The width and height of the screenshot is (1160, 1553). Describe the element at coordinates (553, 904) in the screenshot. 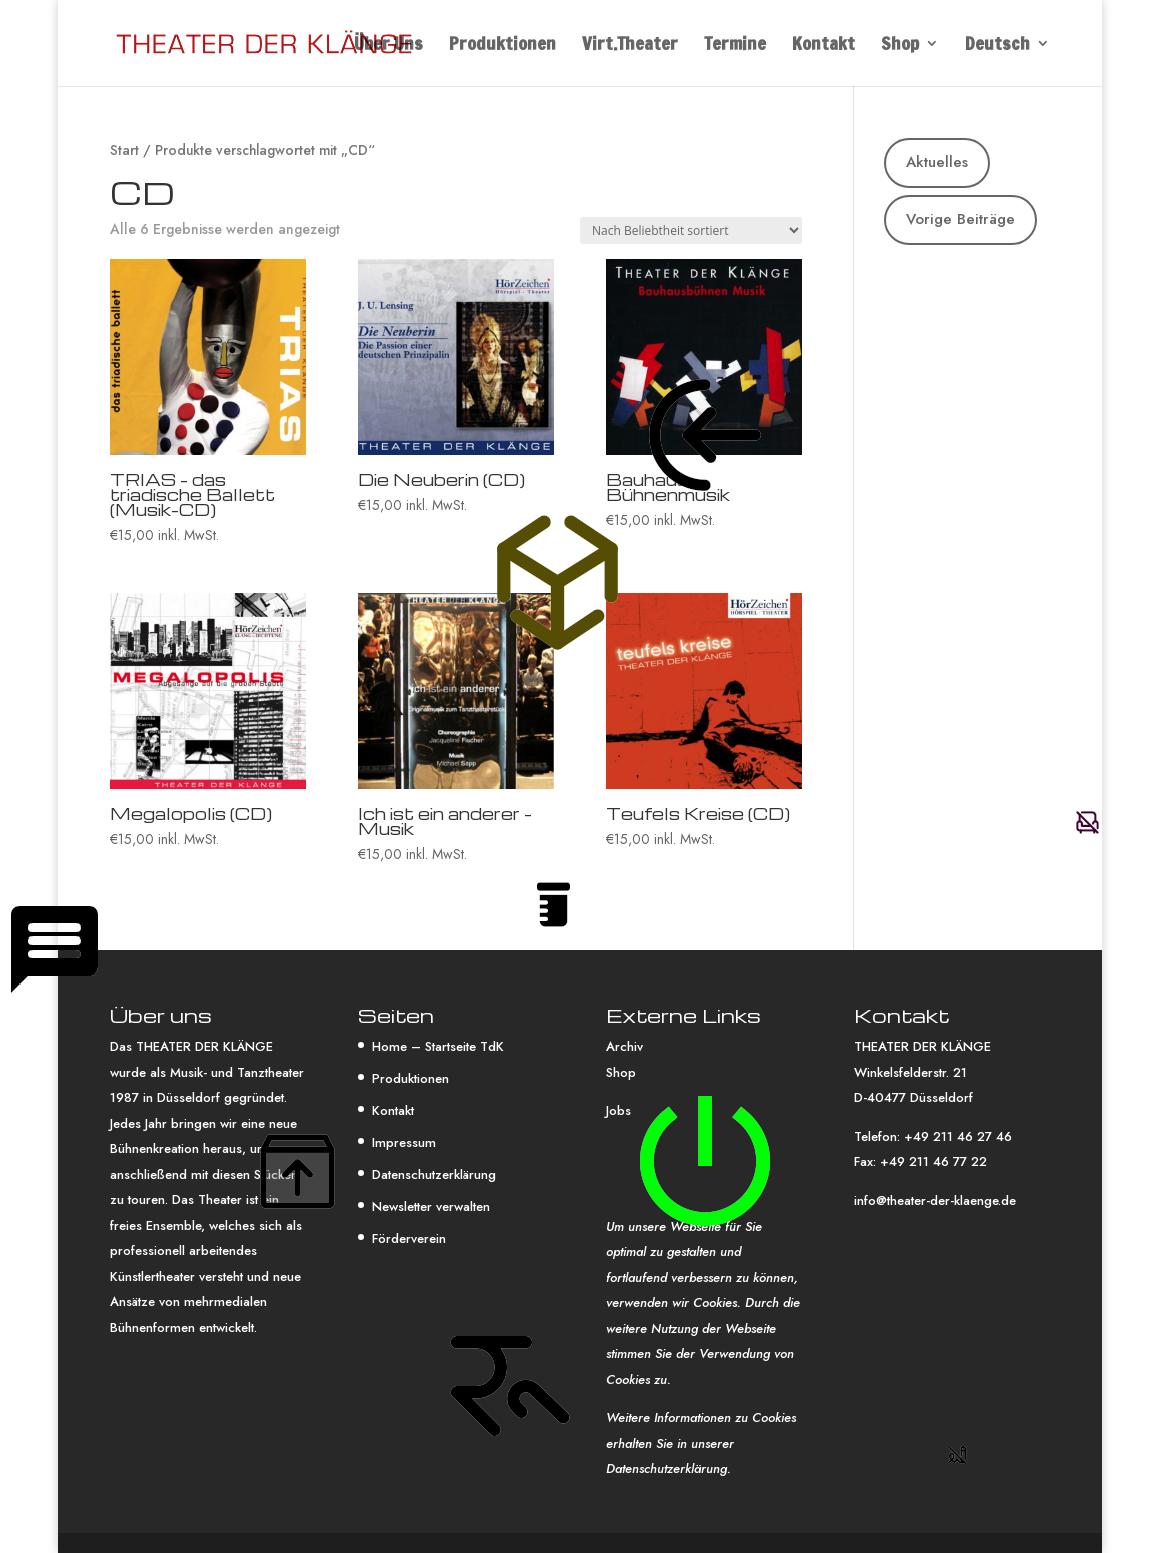

I see `view prescription or medication details` at that location.